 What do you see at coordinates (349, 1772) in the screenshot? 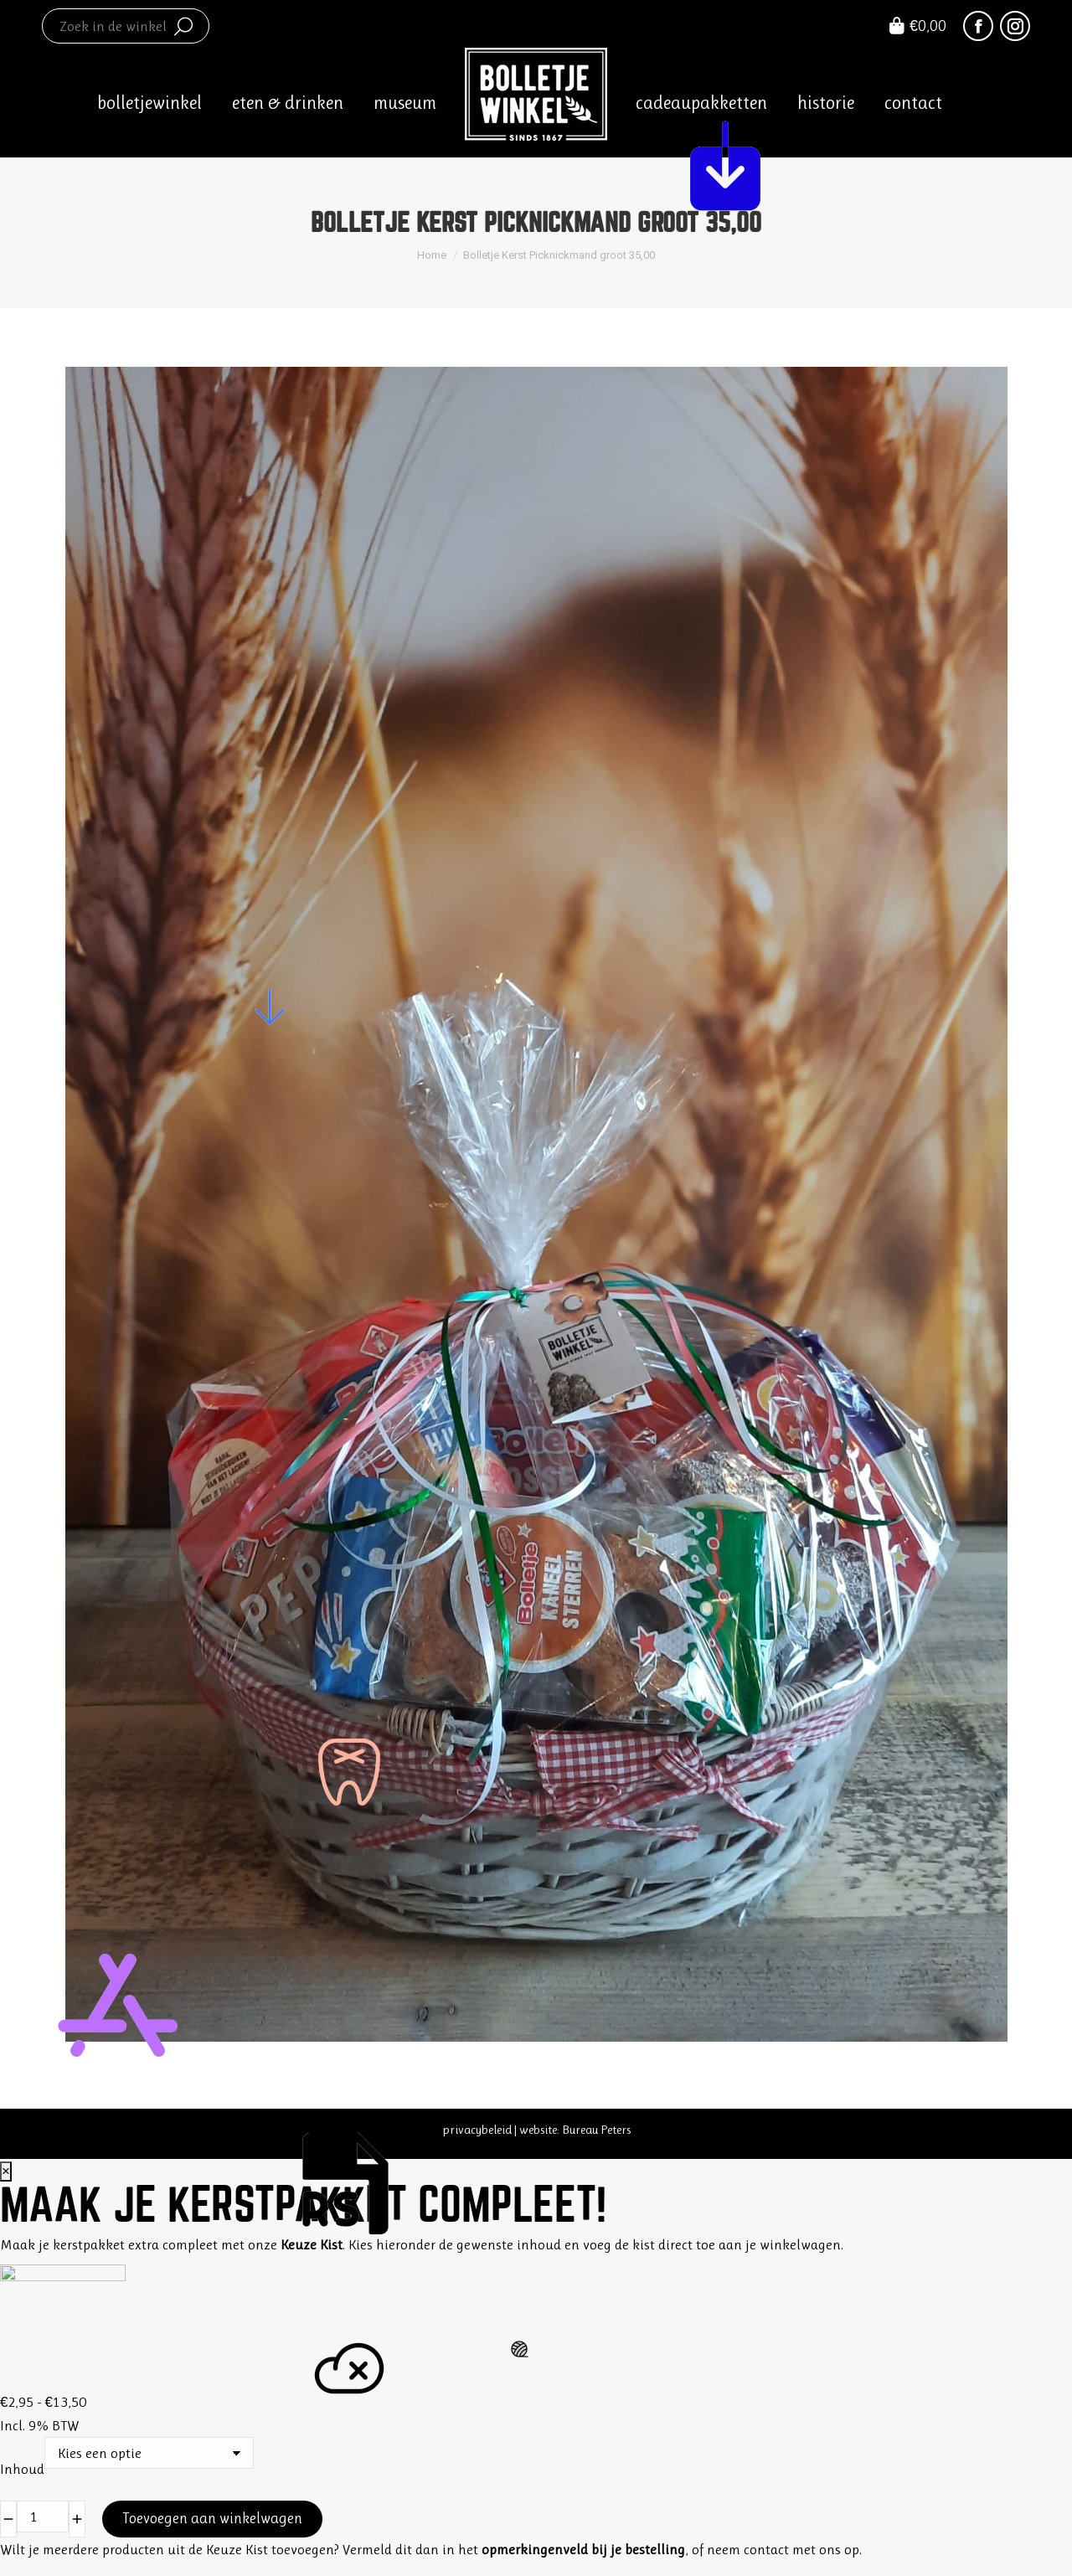
I see `access dental health information` at bounding box center [349, 1772].